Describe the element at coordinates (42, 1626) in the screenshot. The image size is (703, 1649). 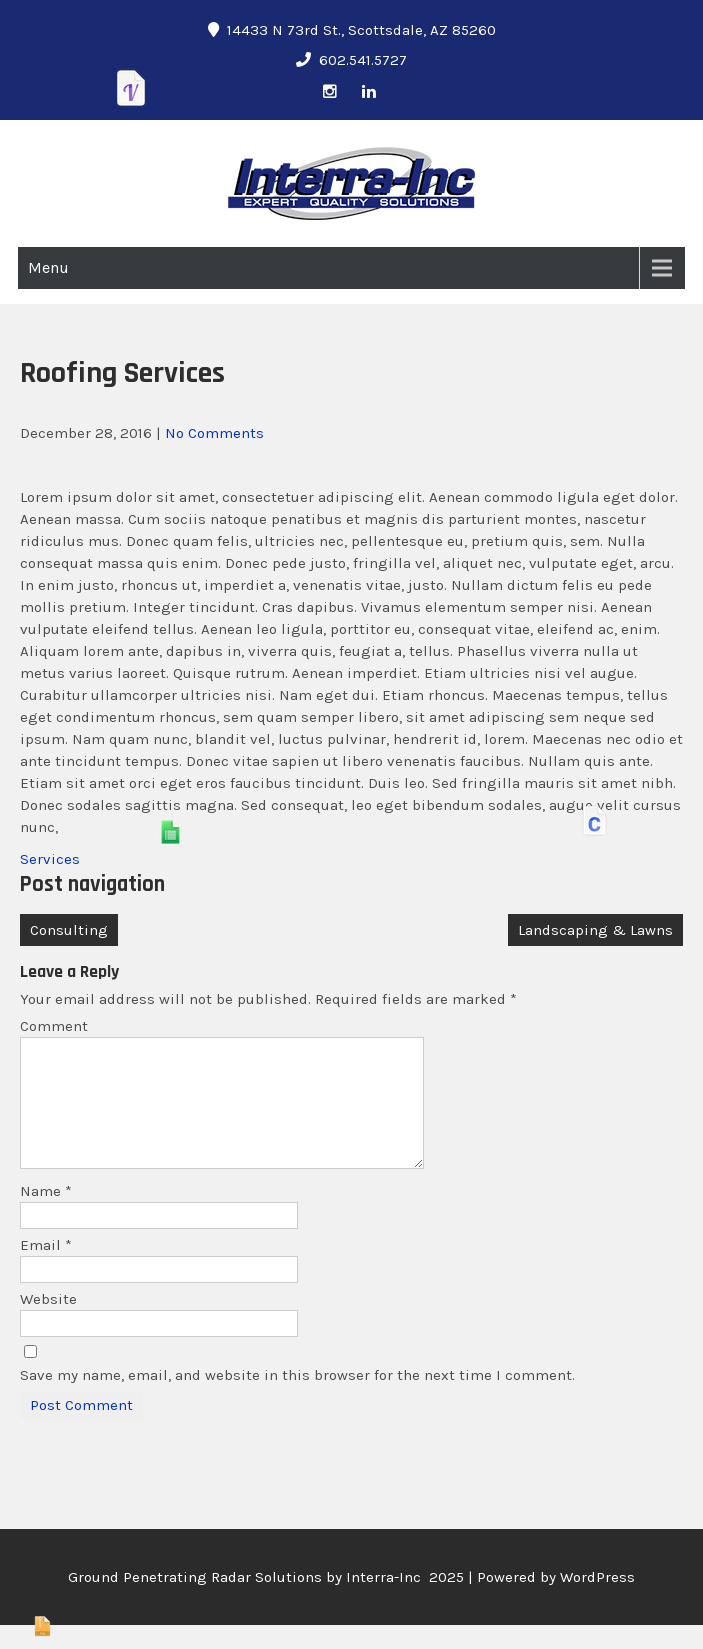
I see `a compressed THZ archive file` at that location.